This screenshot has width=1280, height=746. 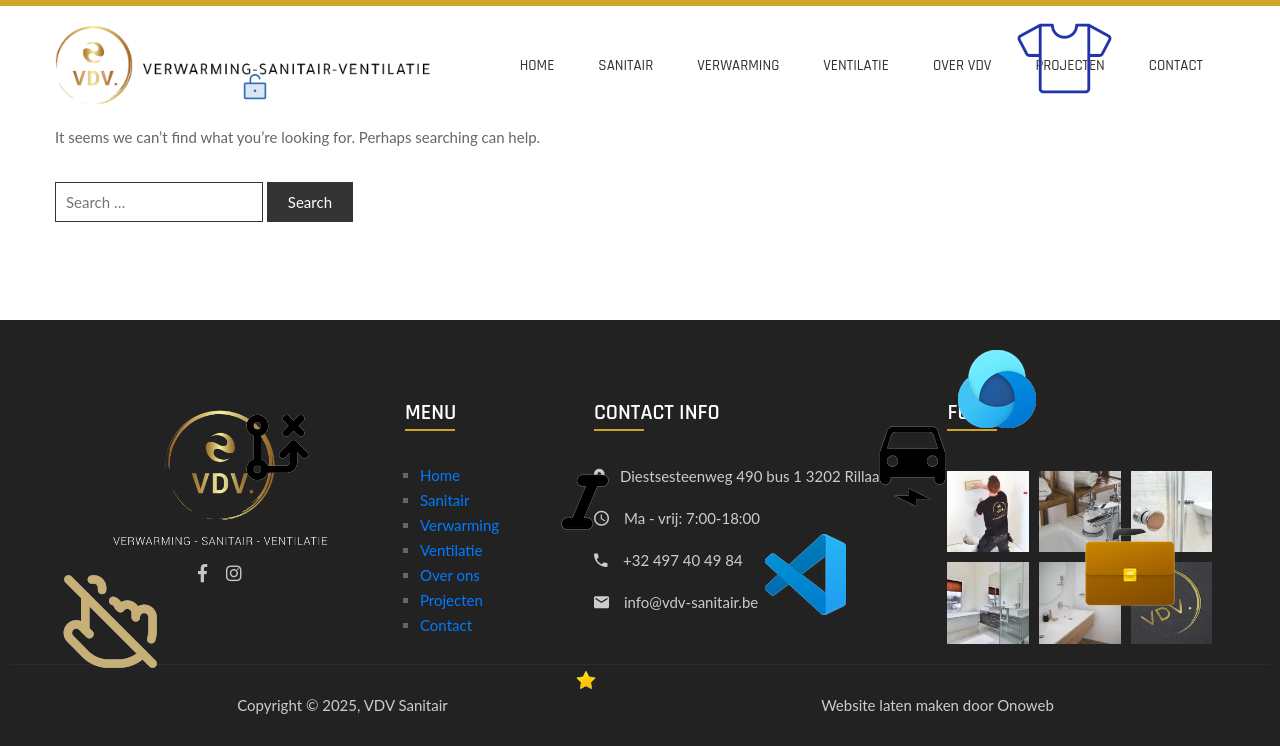 What do you see at coordinates (585, 506) in the screenshot?
I see `apply italic formatting to selected text` at bounding box center [585, 506].